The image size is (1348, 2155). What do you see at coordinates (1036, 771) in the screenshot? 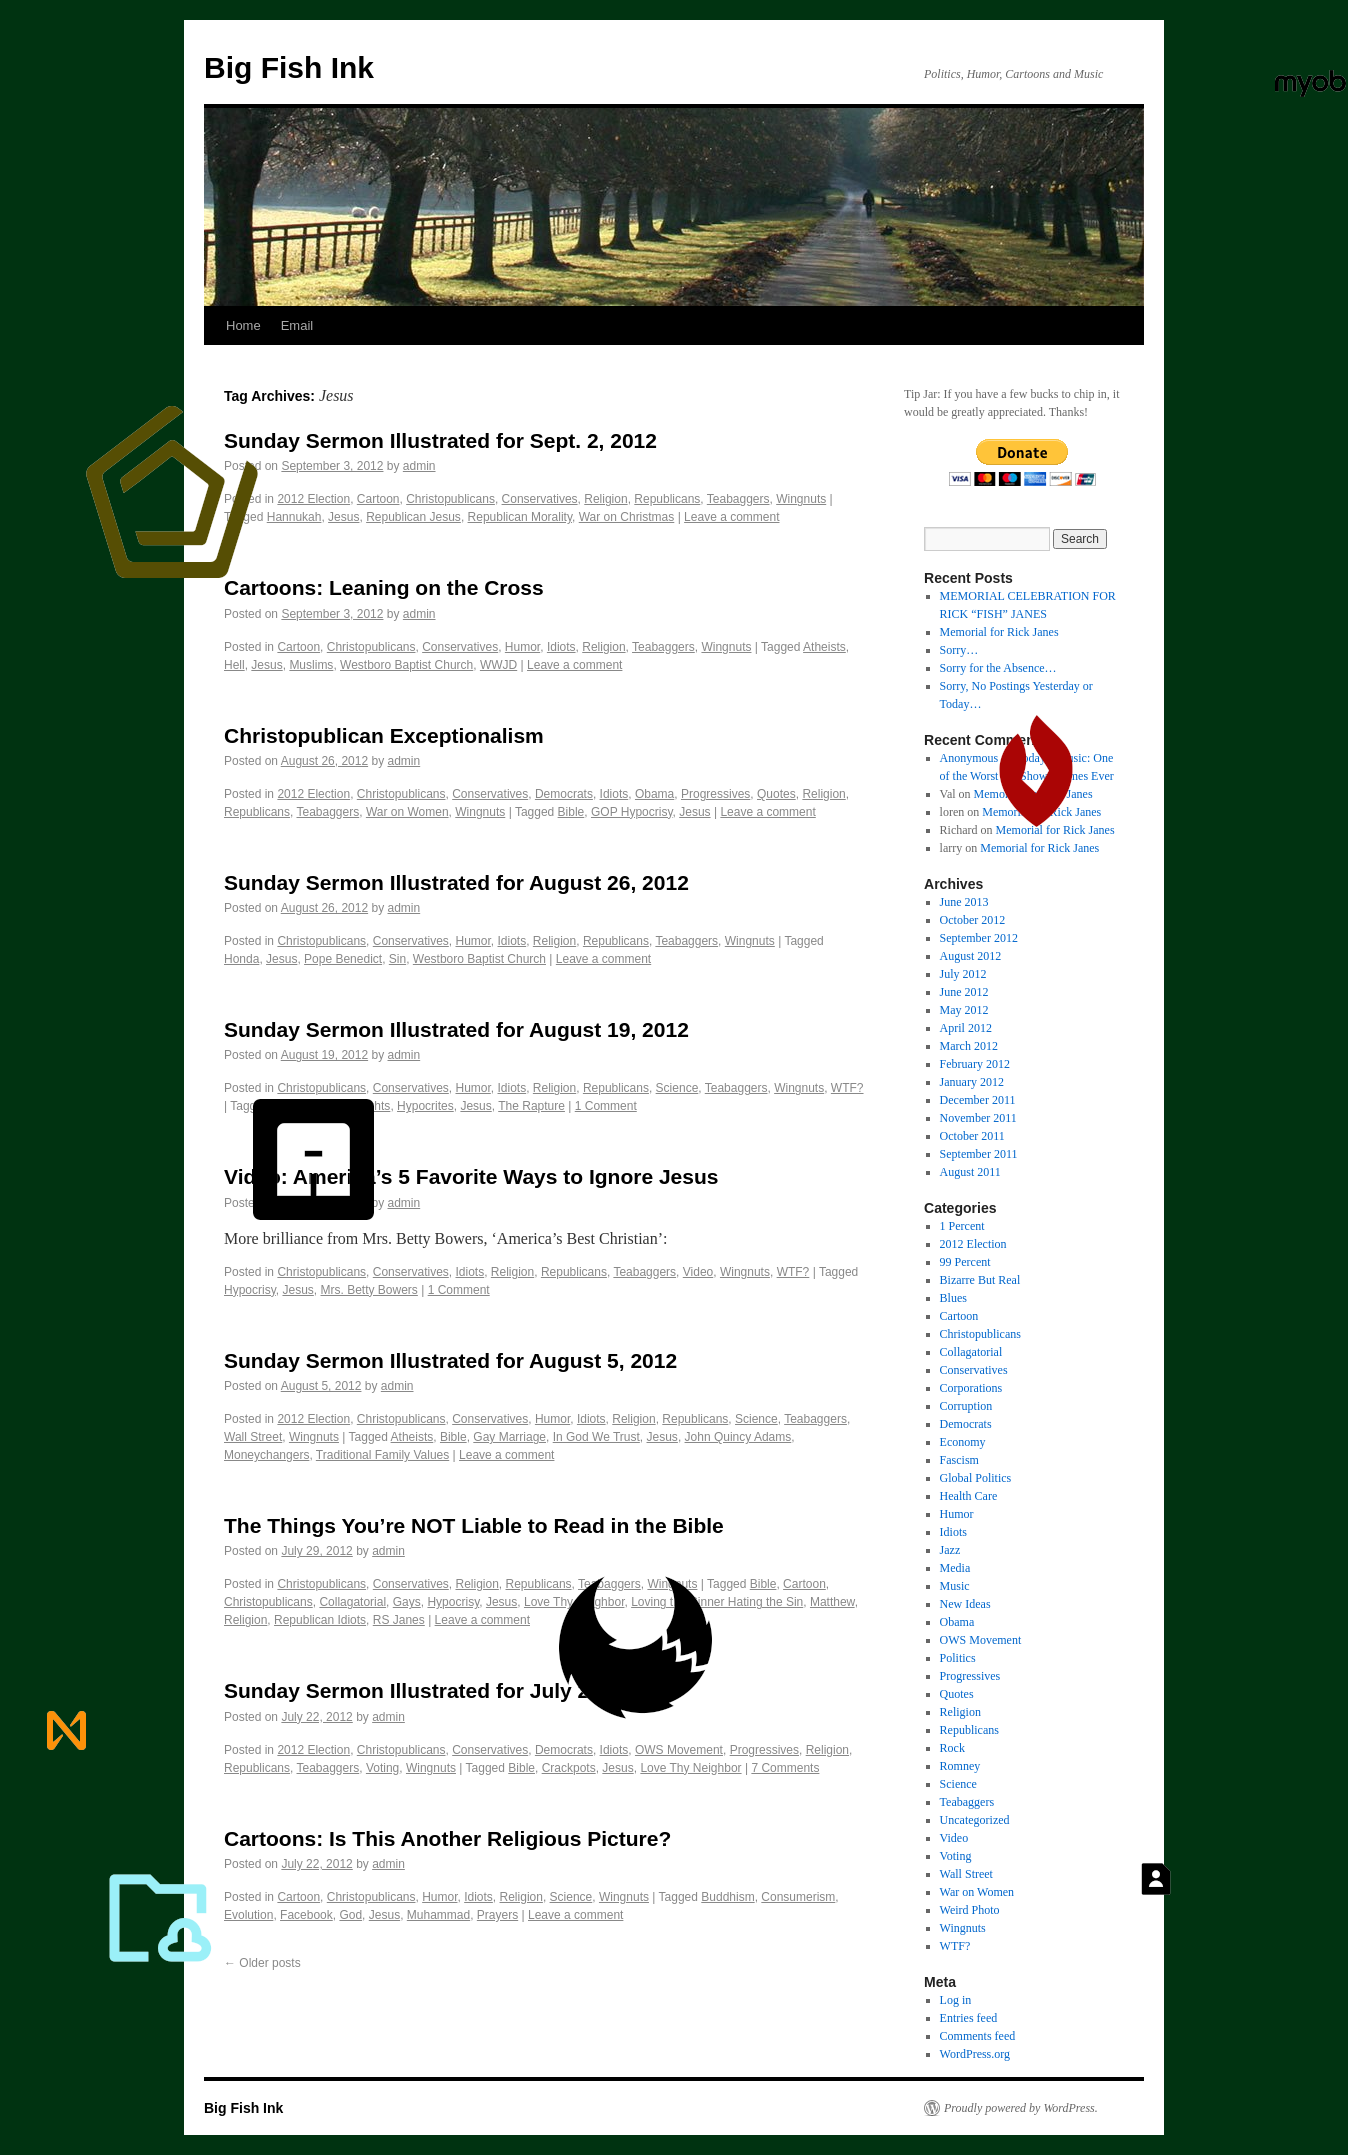
I see `firewalla network security app` at bounding box center [1036, 771].